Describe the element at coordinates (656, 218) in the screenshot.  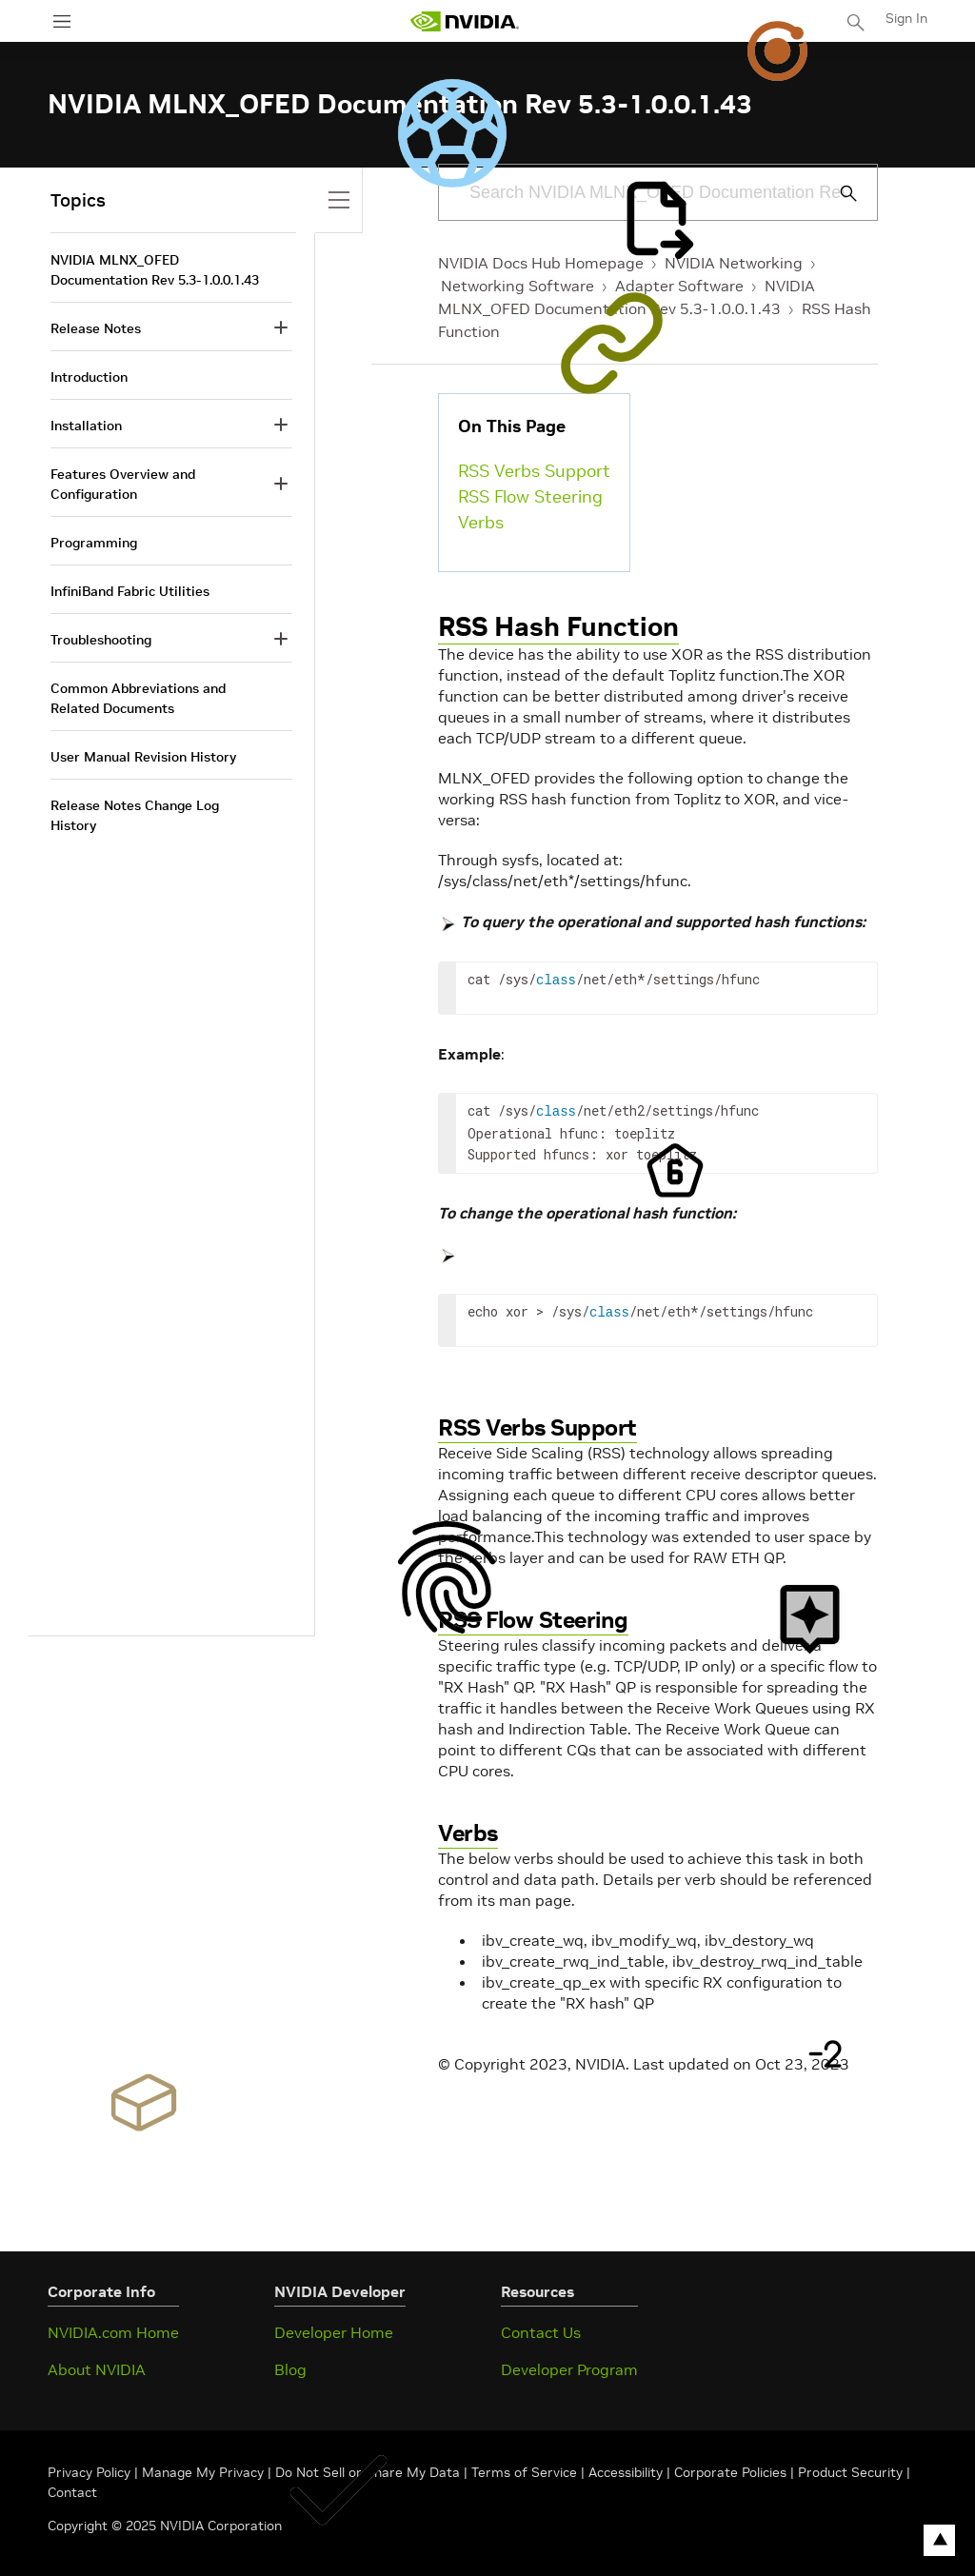
I see `export file to another location` at that location.